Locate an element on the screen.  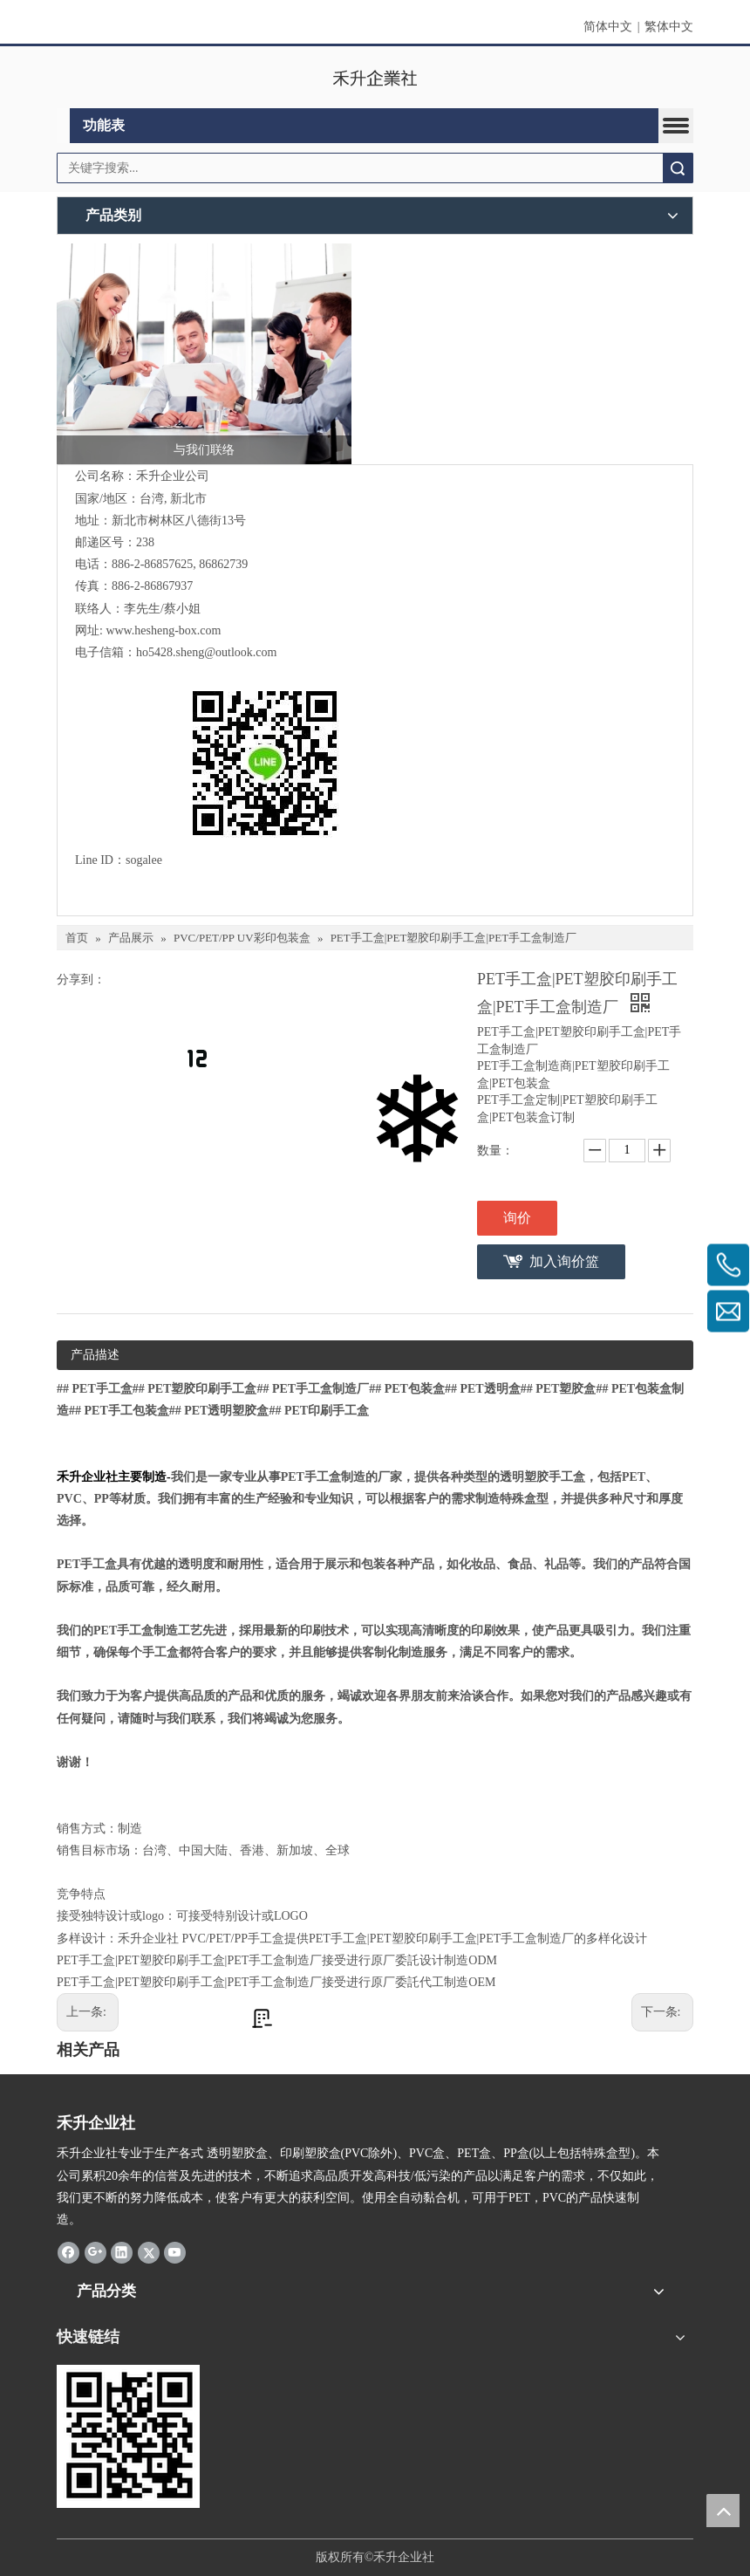
indicates item count or quantity of 12 is located at coordinates (196, 1058).